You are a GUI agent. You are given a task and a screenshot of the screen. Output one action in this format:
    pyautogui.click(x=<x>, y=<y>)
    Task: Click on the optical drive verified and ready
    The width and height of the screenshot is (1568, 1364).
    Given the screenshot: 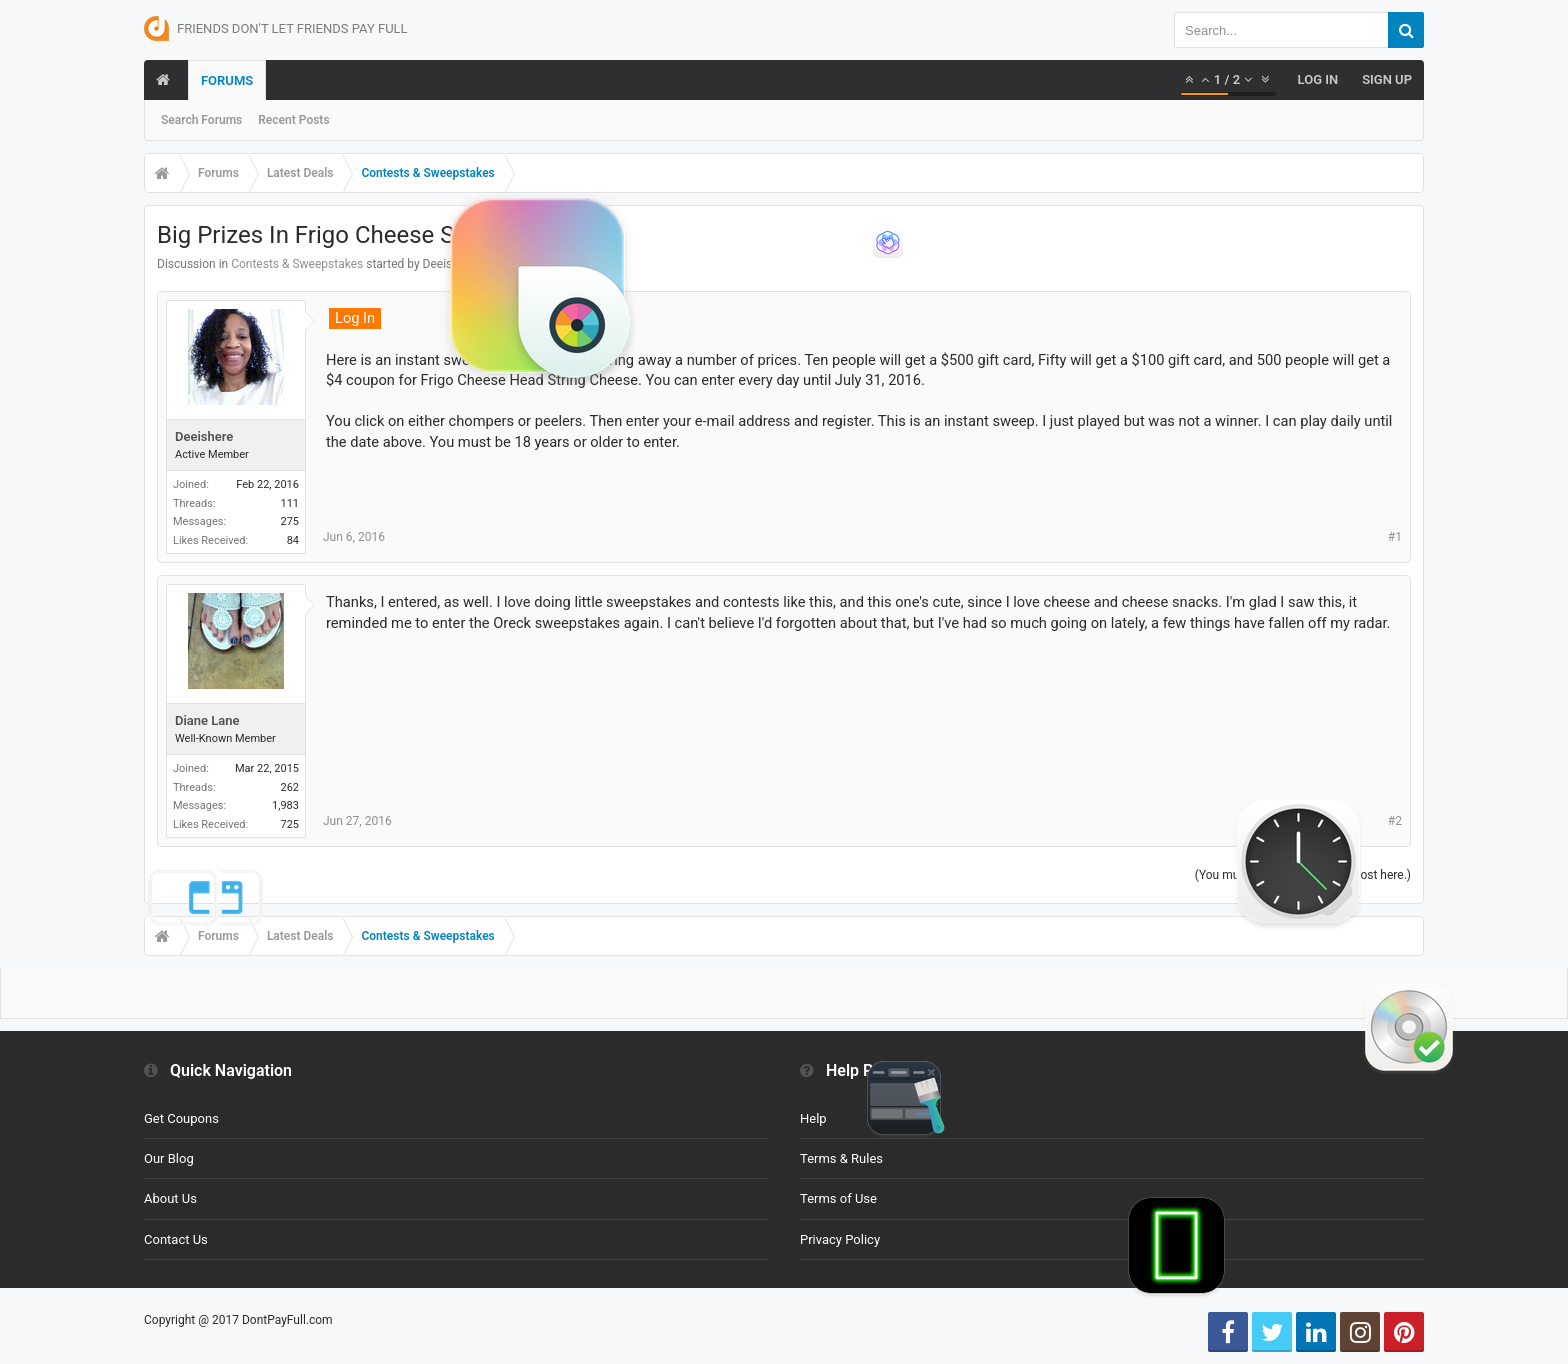 What is the action you would take?
    pyautogui.click(x=1409, y=1027)
    